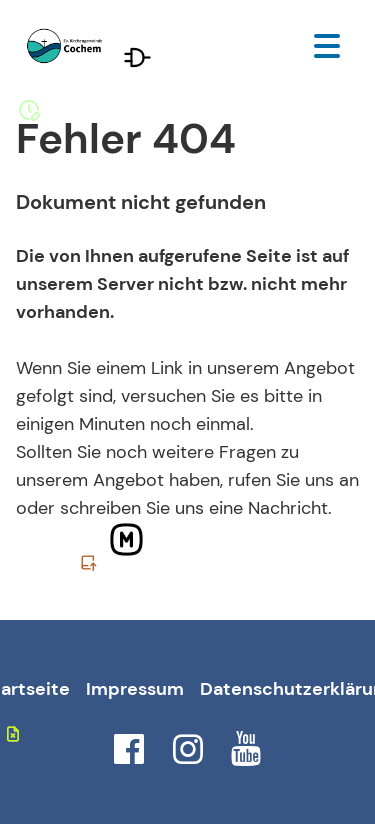 The height and width of the screenshot is (824, 375). Describe the element at coordinates (88, 562) in the screenshot. I see `upload a book or document` at that location.